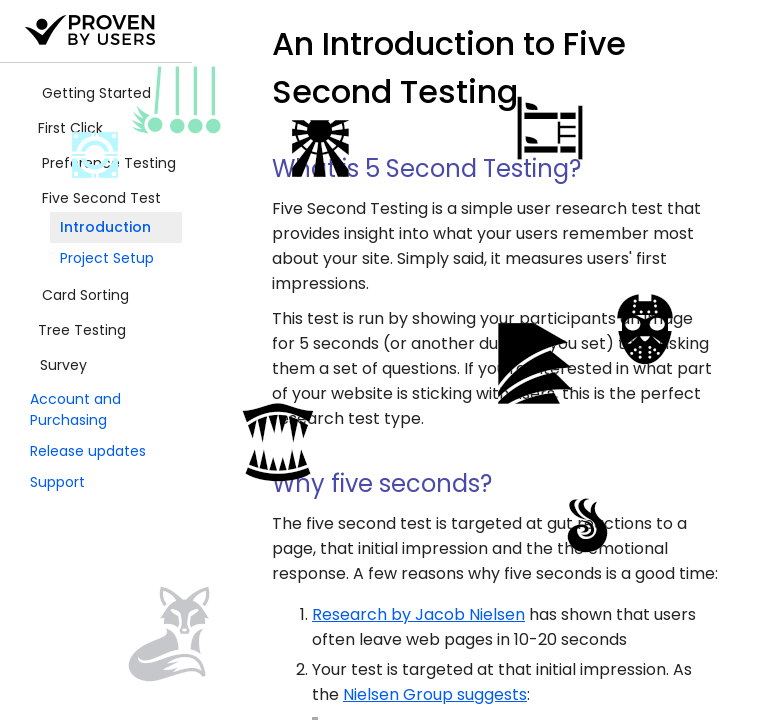 Image resolution: width=768 pixels, height=720 pixels. I want to click on hockey mask icon for horror or slasher game genre, so click(645, 329).